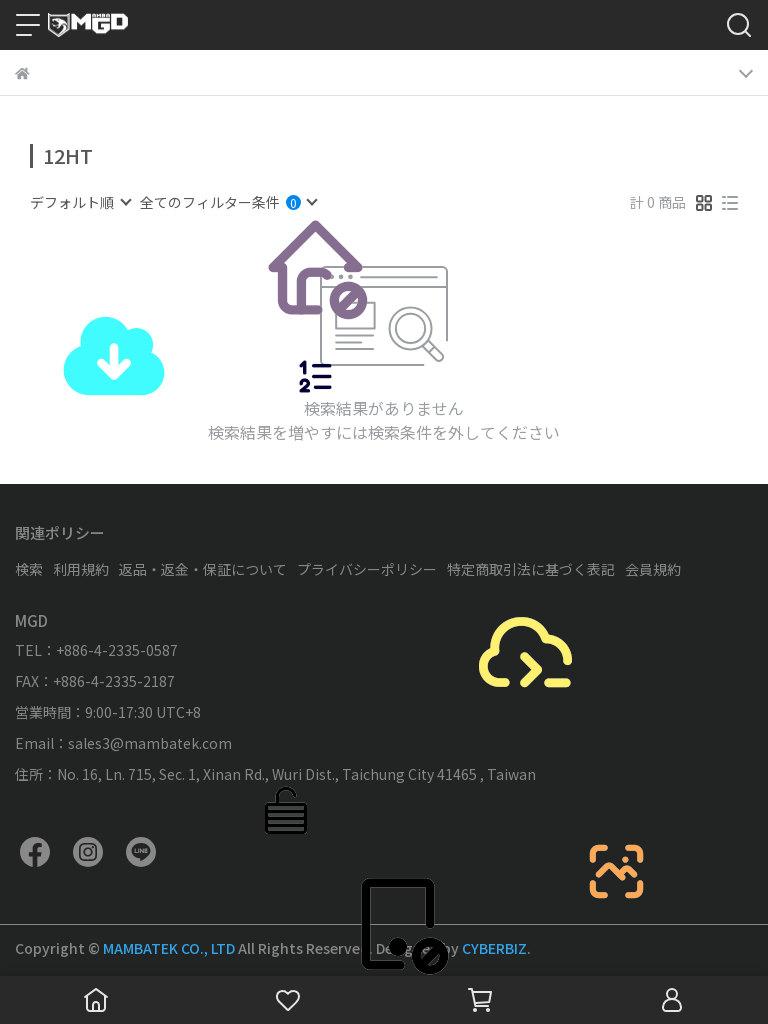  I want to click on indicates an unlocked or unsecured state, so click(286, 813).